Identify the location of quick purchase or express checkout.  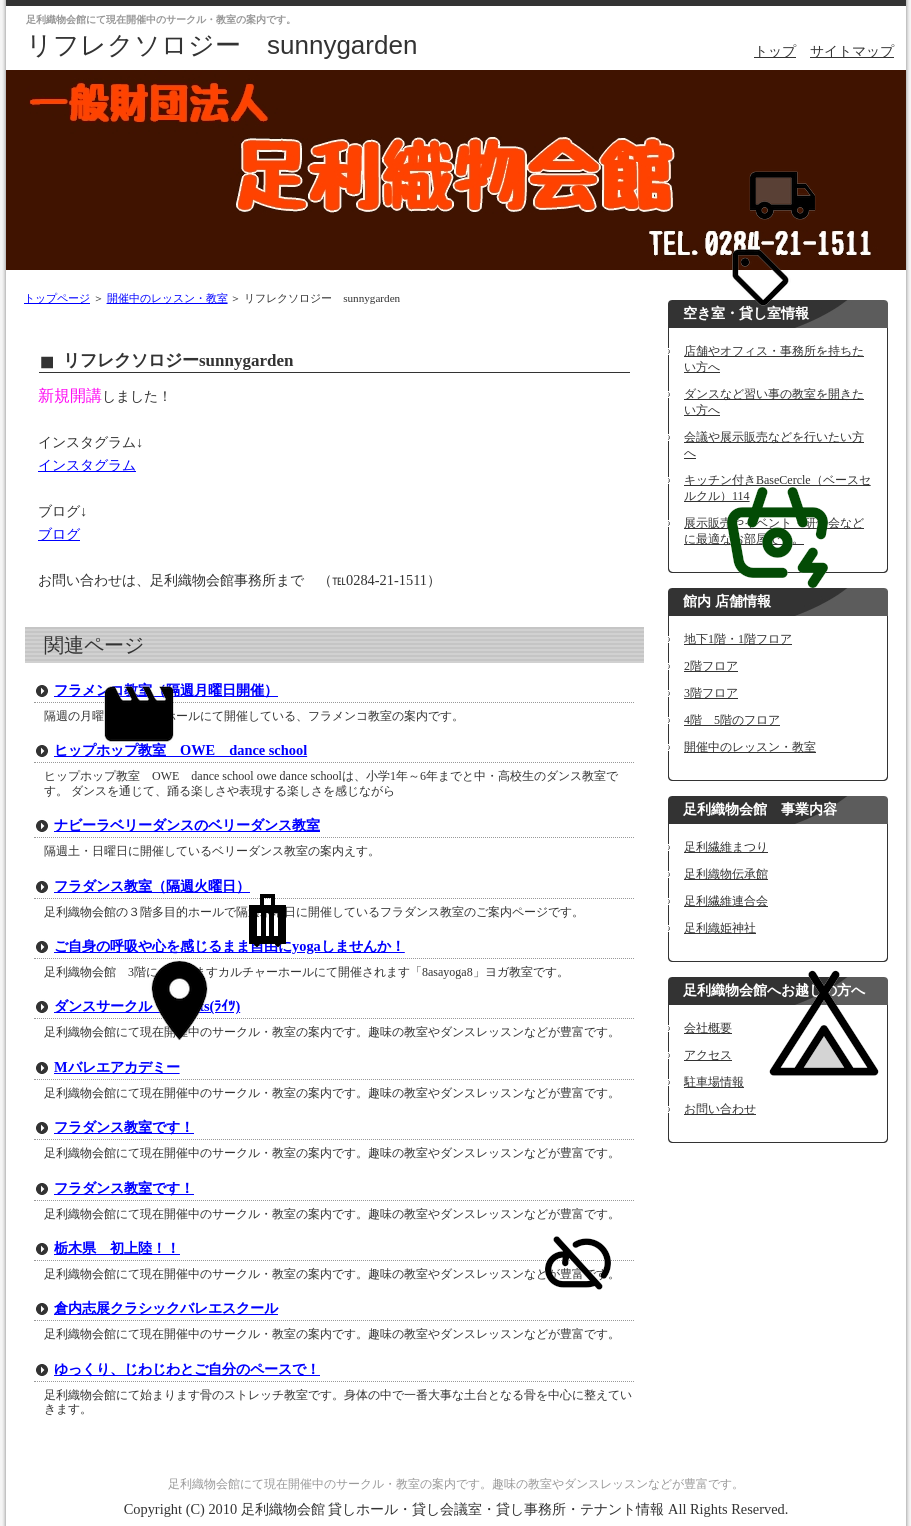
(777, 532).